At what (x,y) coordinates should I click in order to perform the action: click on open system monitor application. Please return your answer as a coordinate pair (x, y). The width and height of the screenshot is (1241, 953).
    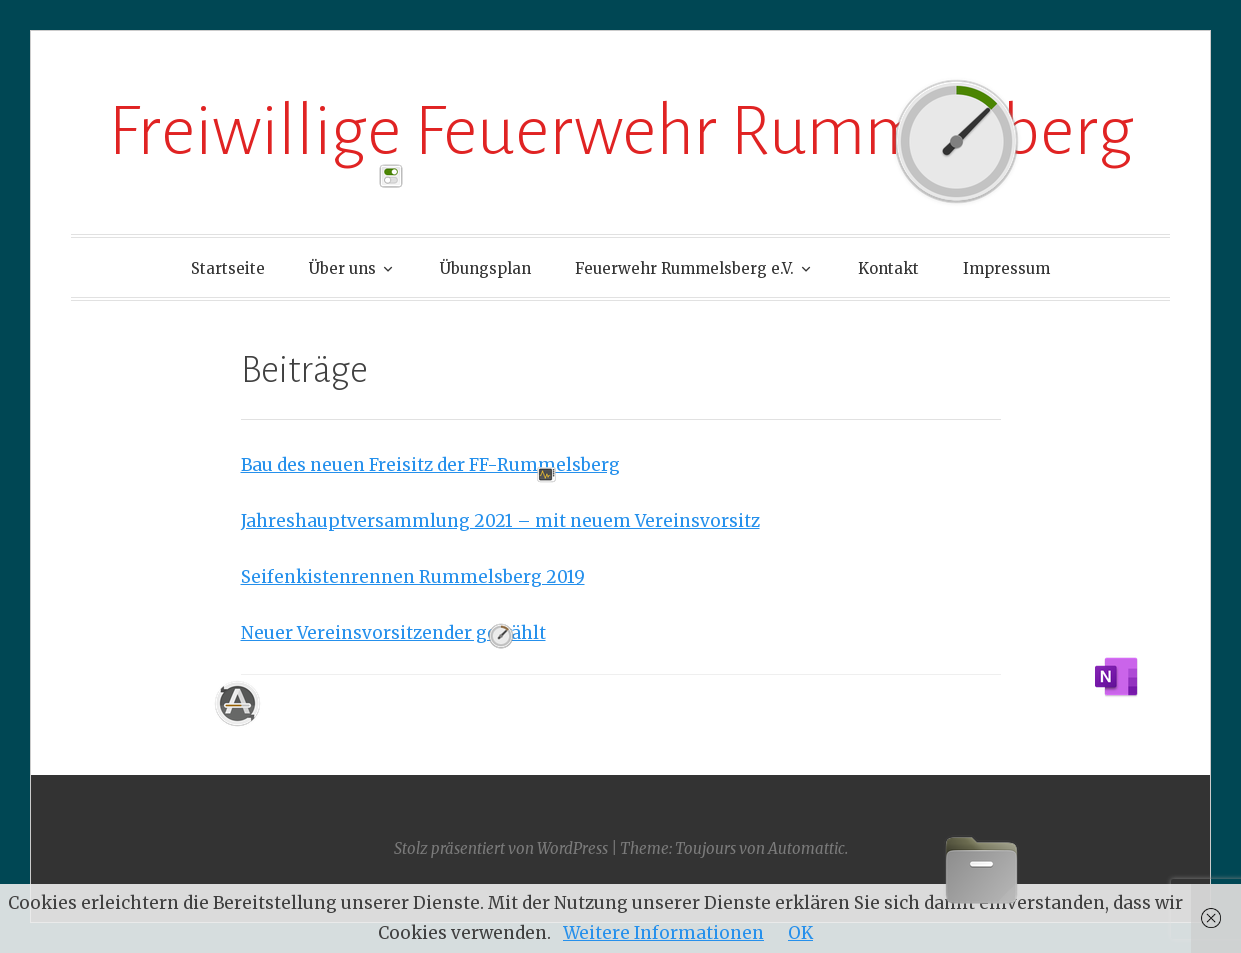
    Looking at the image, I should click on (546, 474).